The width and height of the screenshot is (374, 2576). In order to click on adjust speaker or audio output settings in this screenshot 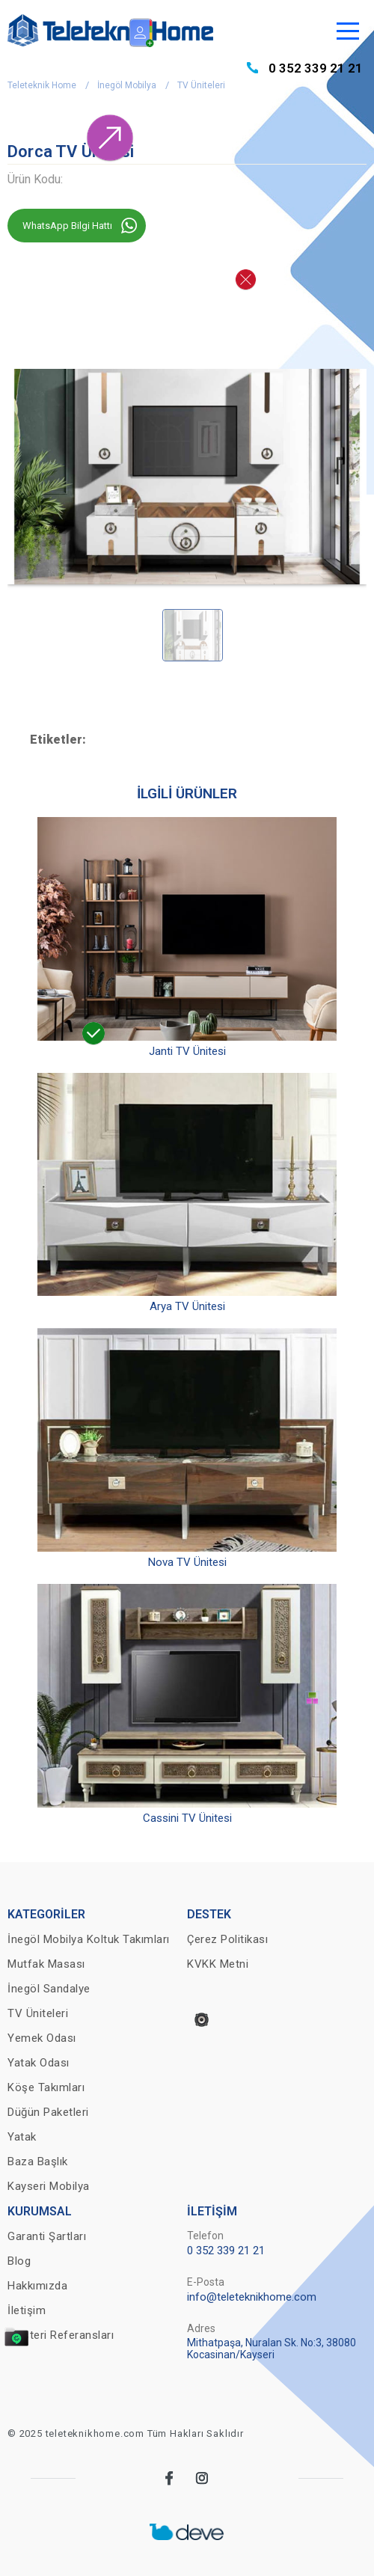, I will do `click(201, 2019)`.